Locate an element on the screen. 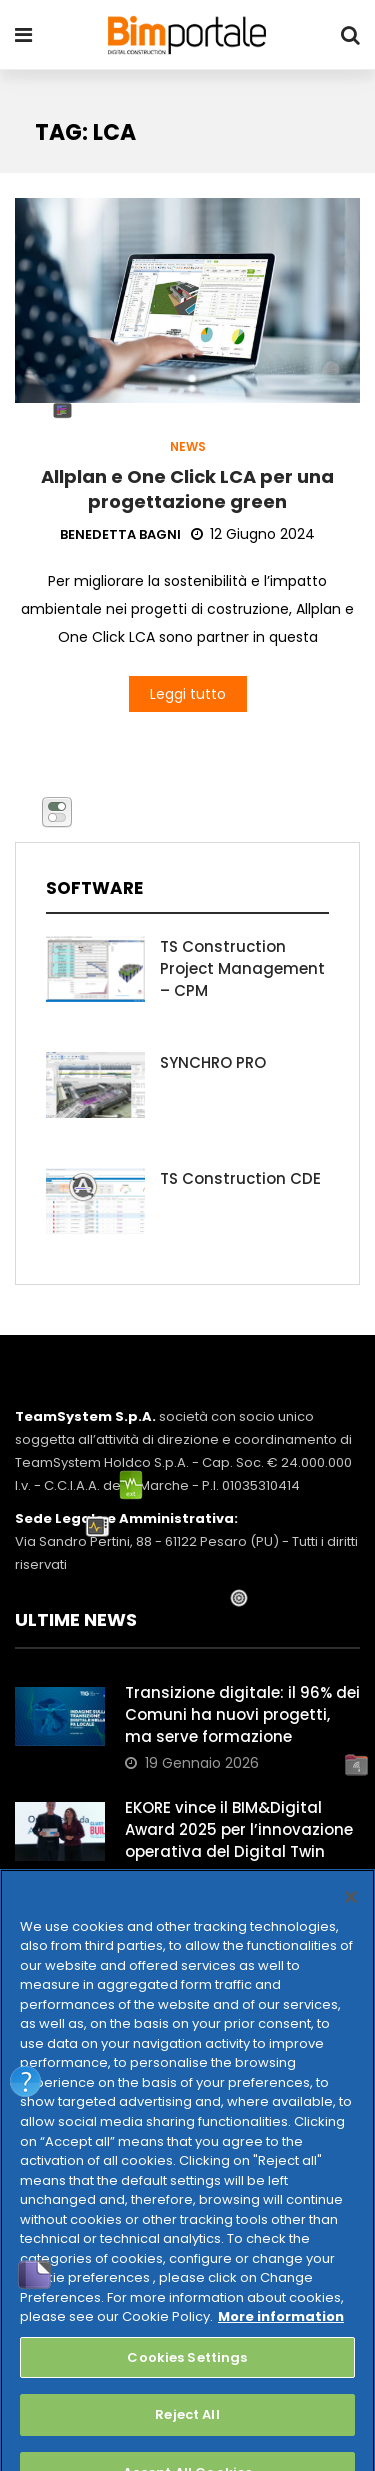 The height and width of the screenshot is (2471, 375). virtualbox extension pack file is located at coordinates (131, 1485).